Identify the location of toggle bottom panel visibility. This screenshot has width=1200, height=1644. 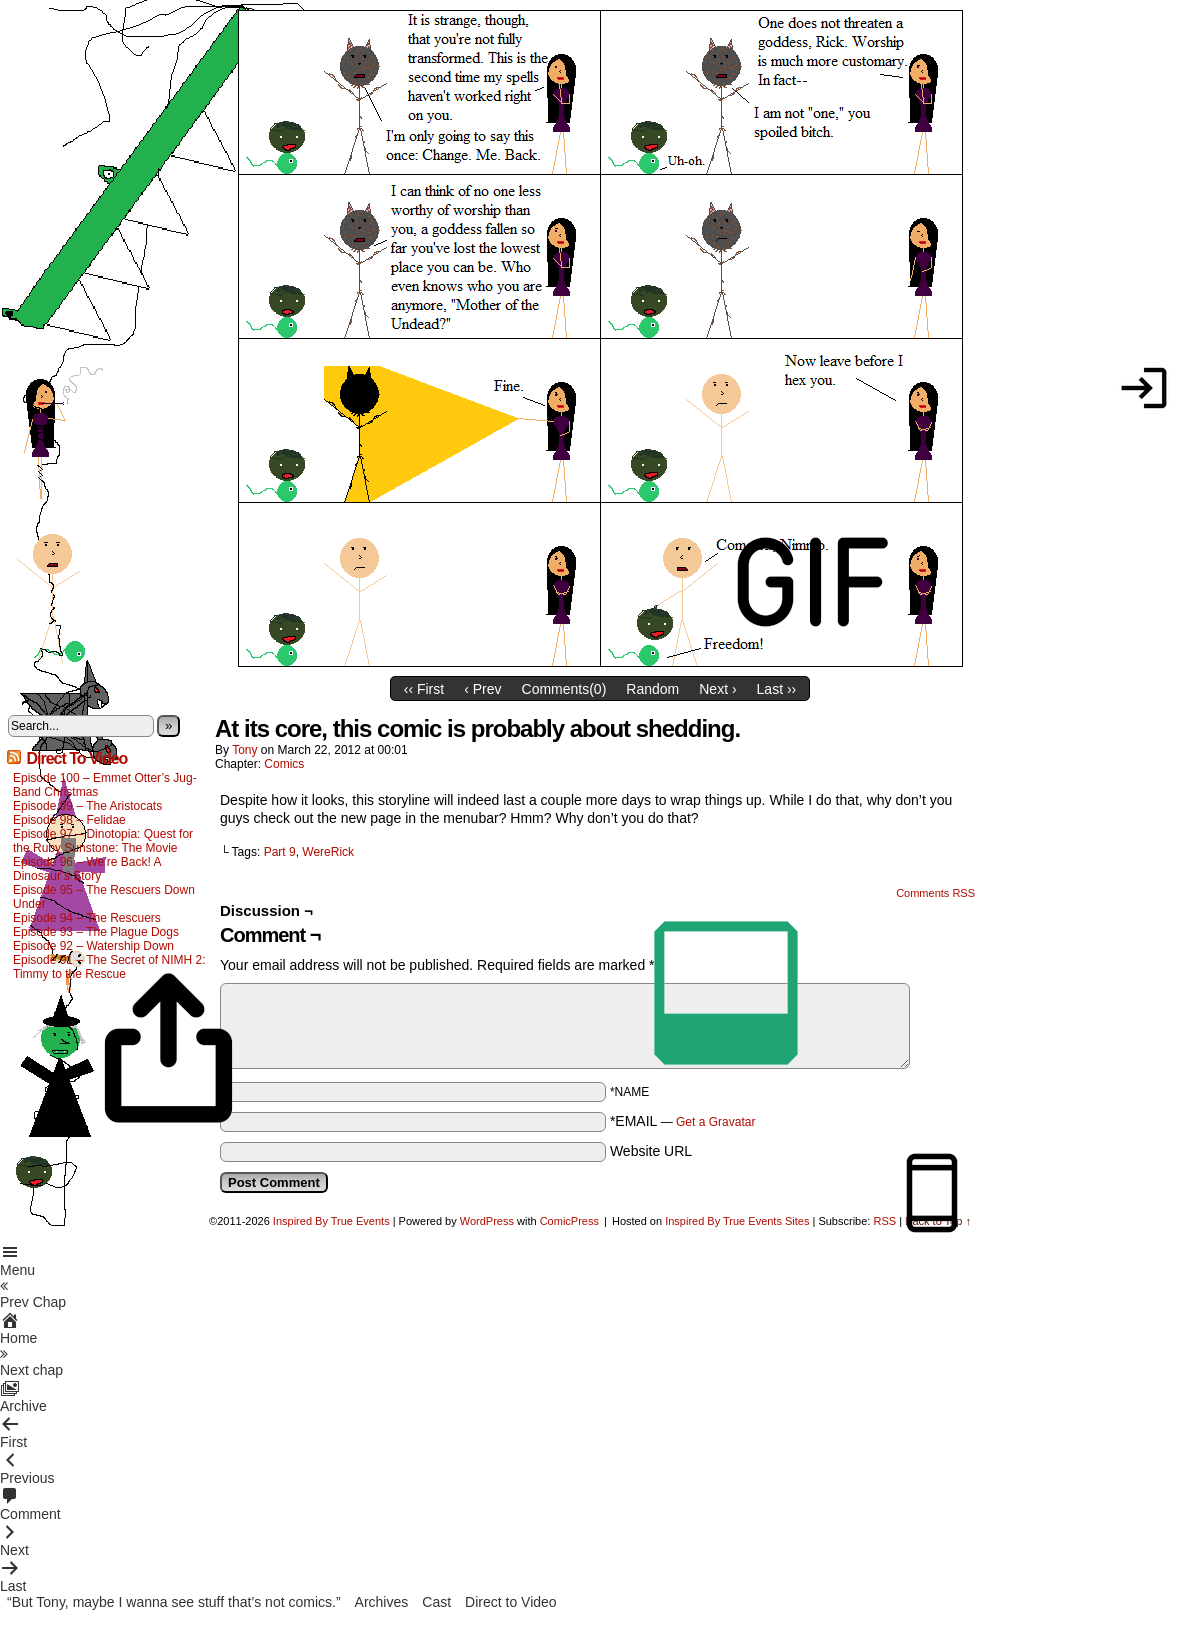
(726, 993).